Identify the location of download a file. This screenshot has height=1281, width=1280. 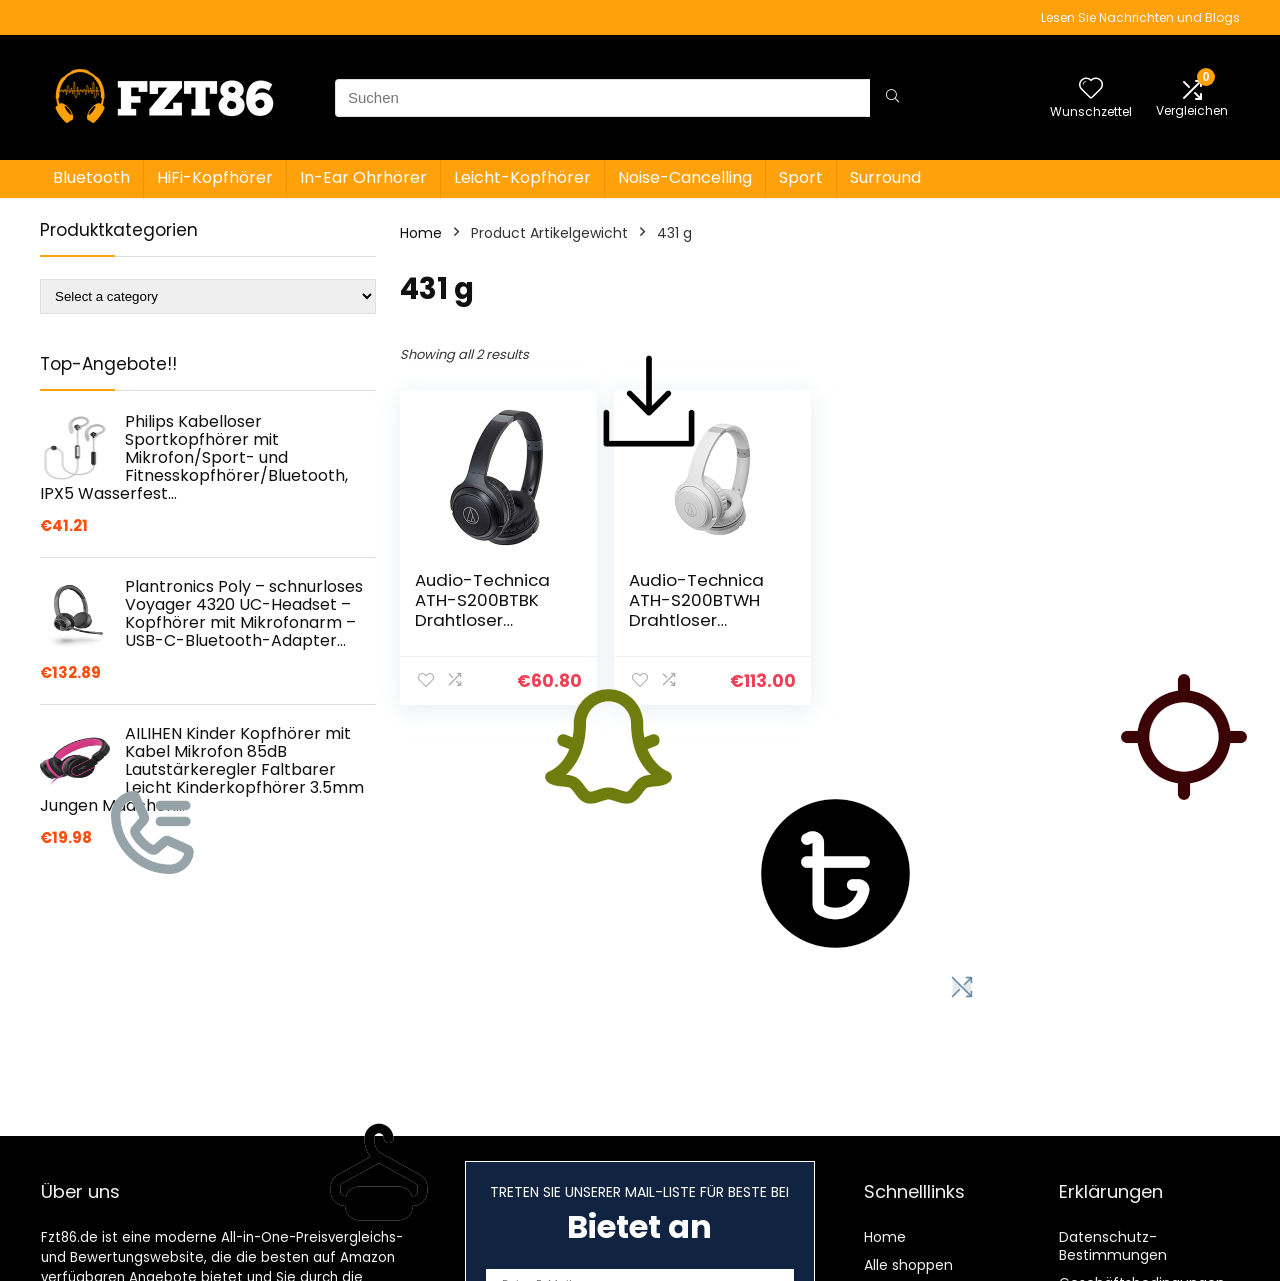
(649, 405).